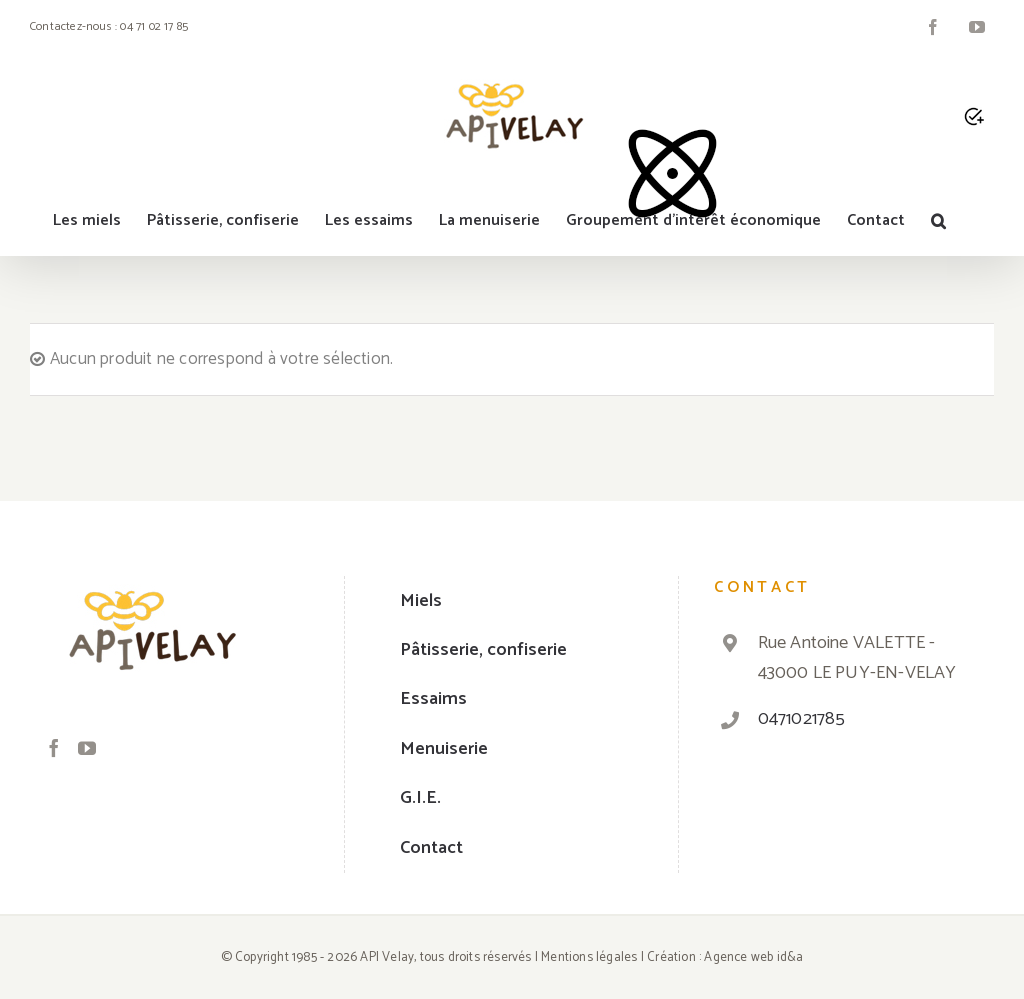 This screenshot has height=999, width=1024. I want to click on add a new task to your list, so click(973, 116).